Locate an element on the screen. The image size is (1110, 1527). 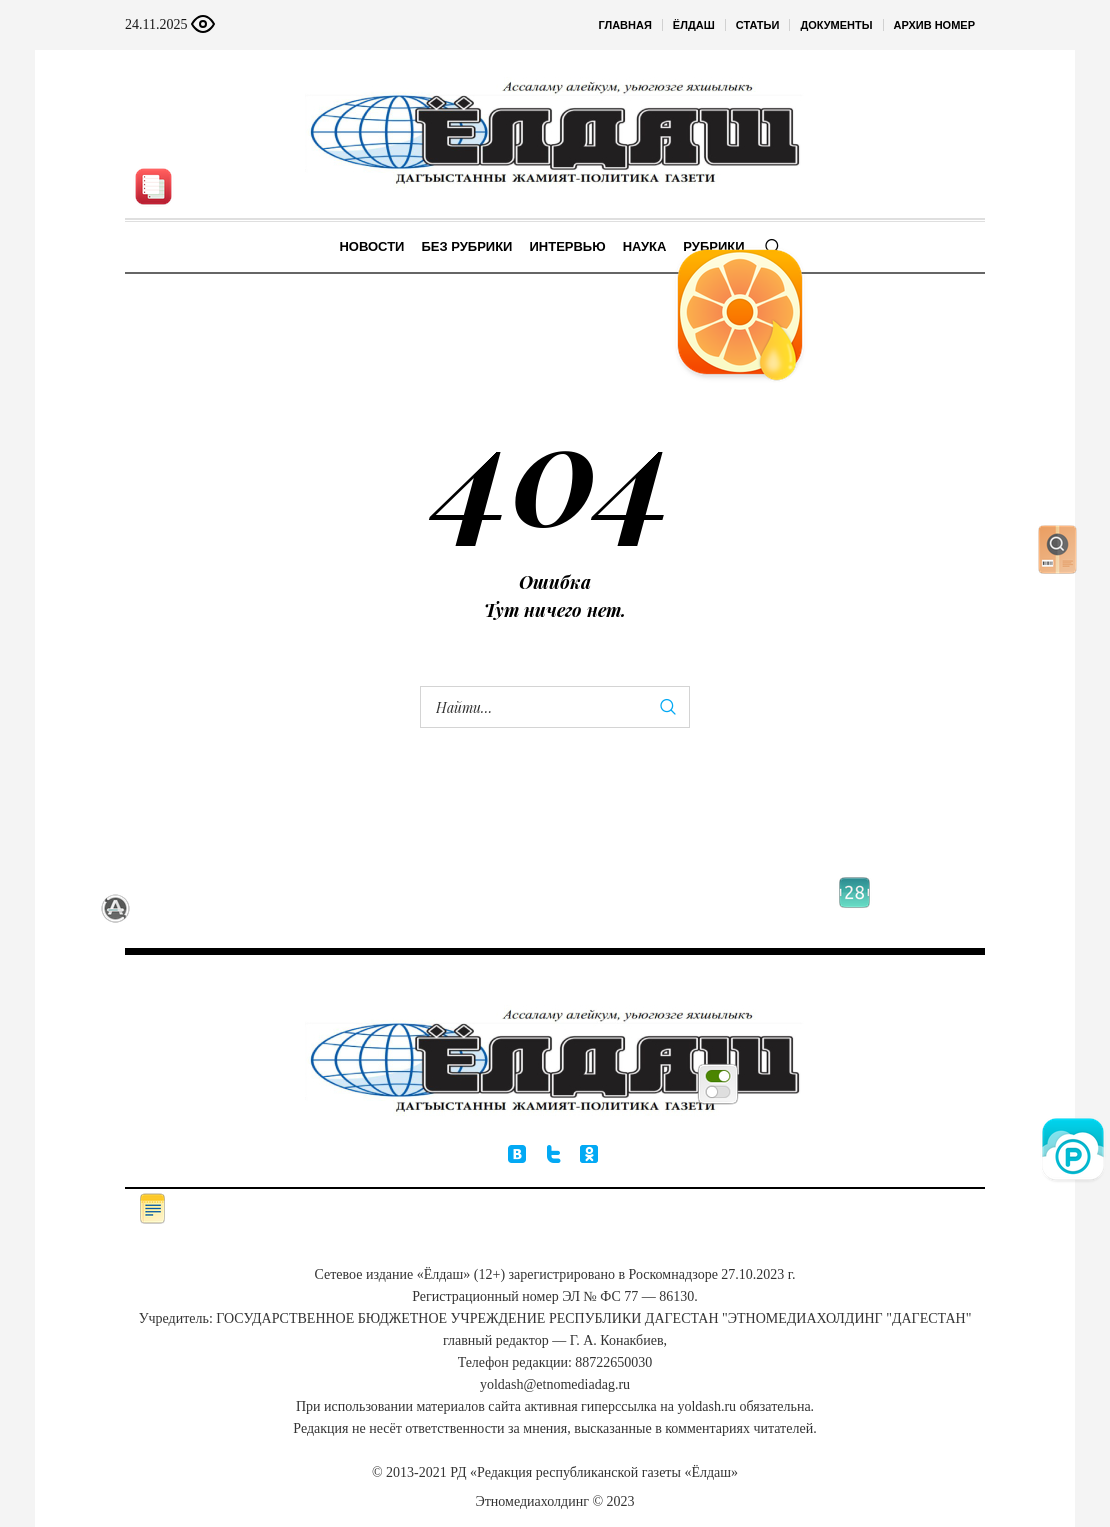
open kompare file comparison tool is located at coordinates (153, 186).